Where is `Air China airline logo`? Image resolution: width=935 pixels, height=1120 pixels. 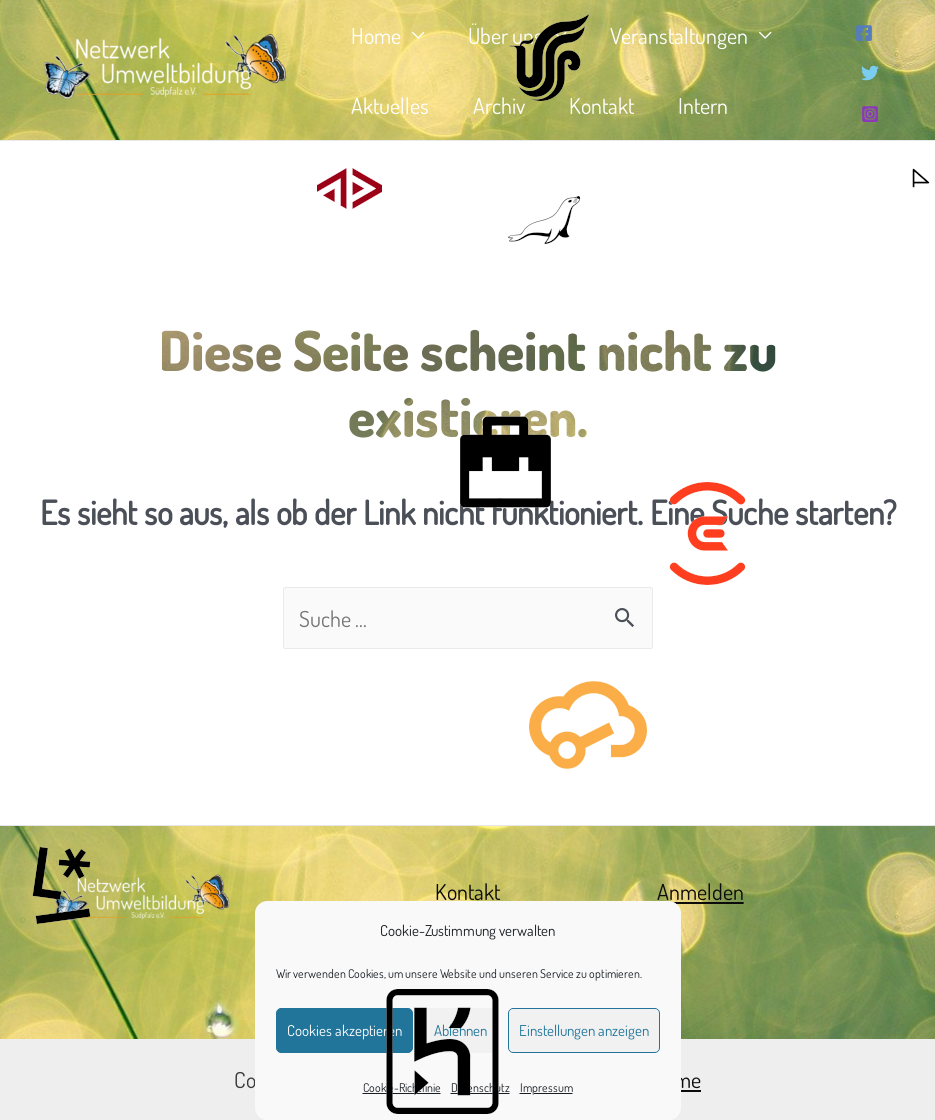 Air China airline logo is located at coordinates (549, 57).